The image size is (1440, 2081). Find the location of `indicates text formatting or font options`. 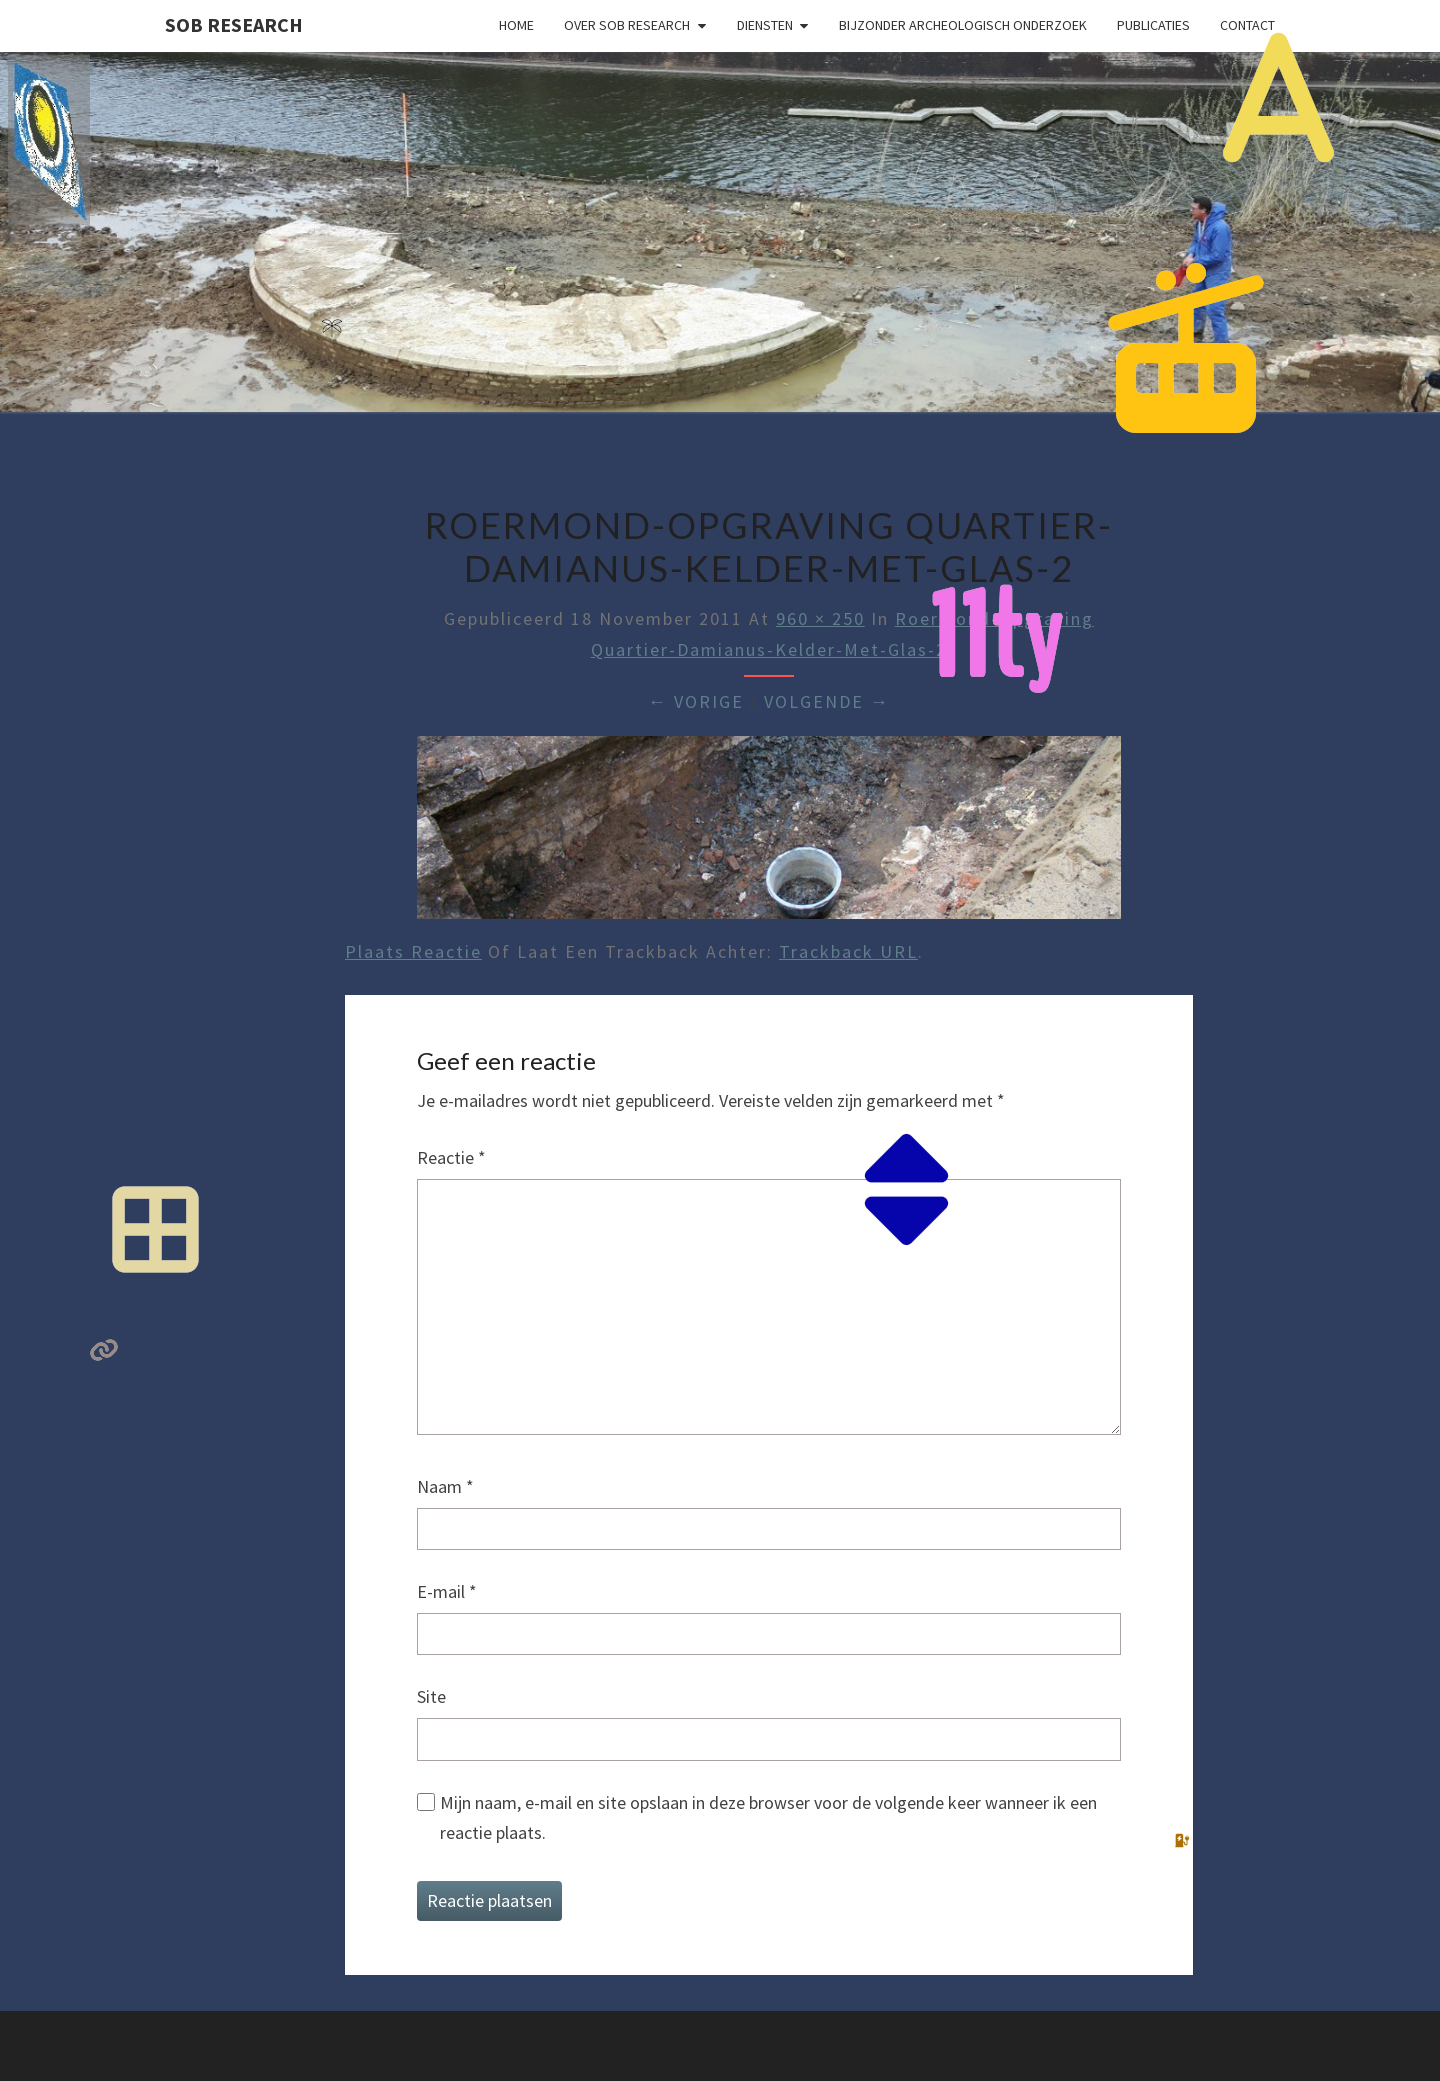

indicates text formatting or font options is located at coordinates (1278, 97).